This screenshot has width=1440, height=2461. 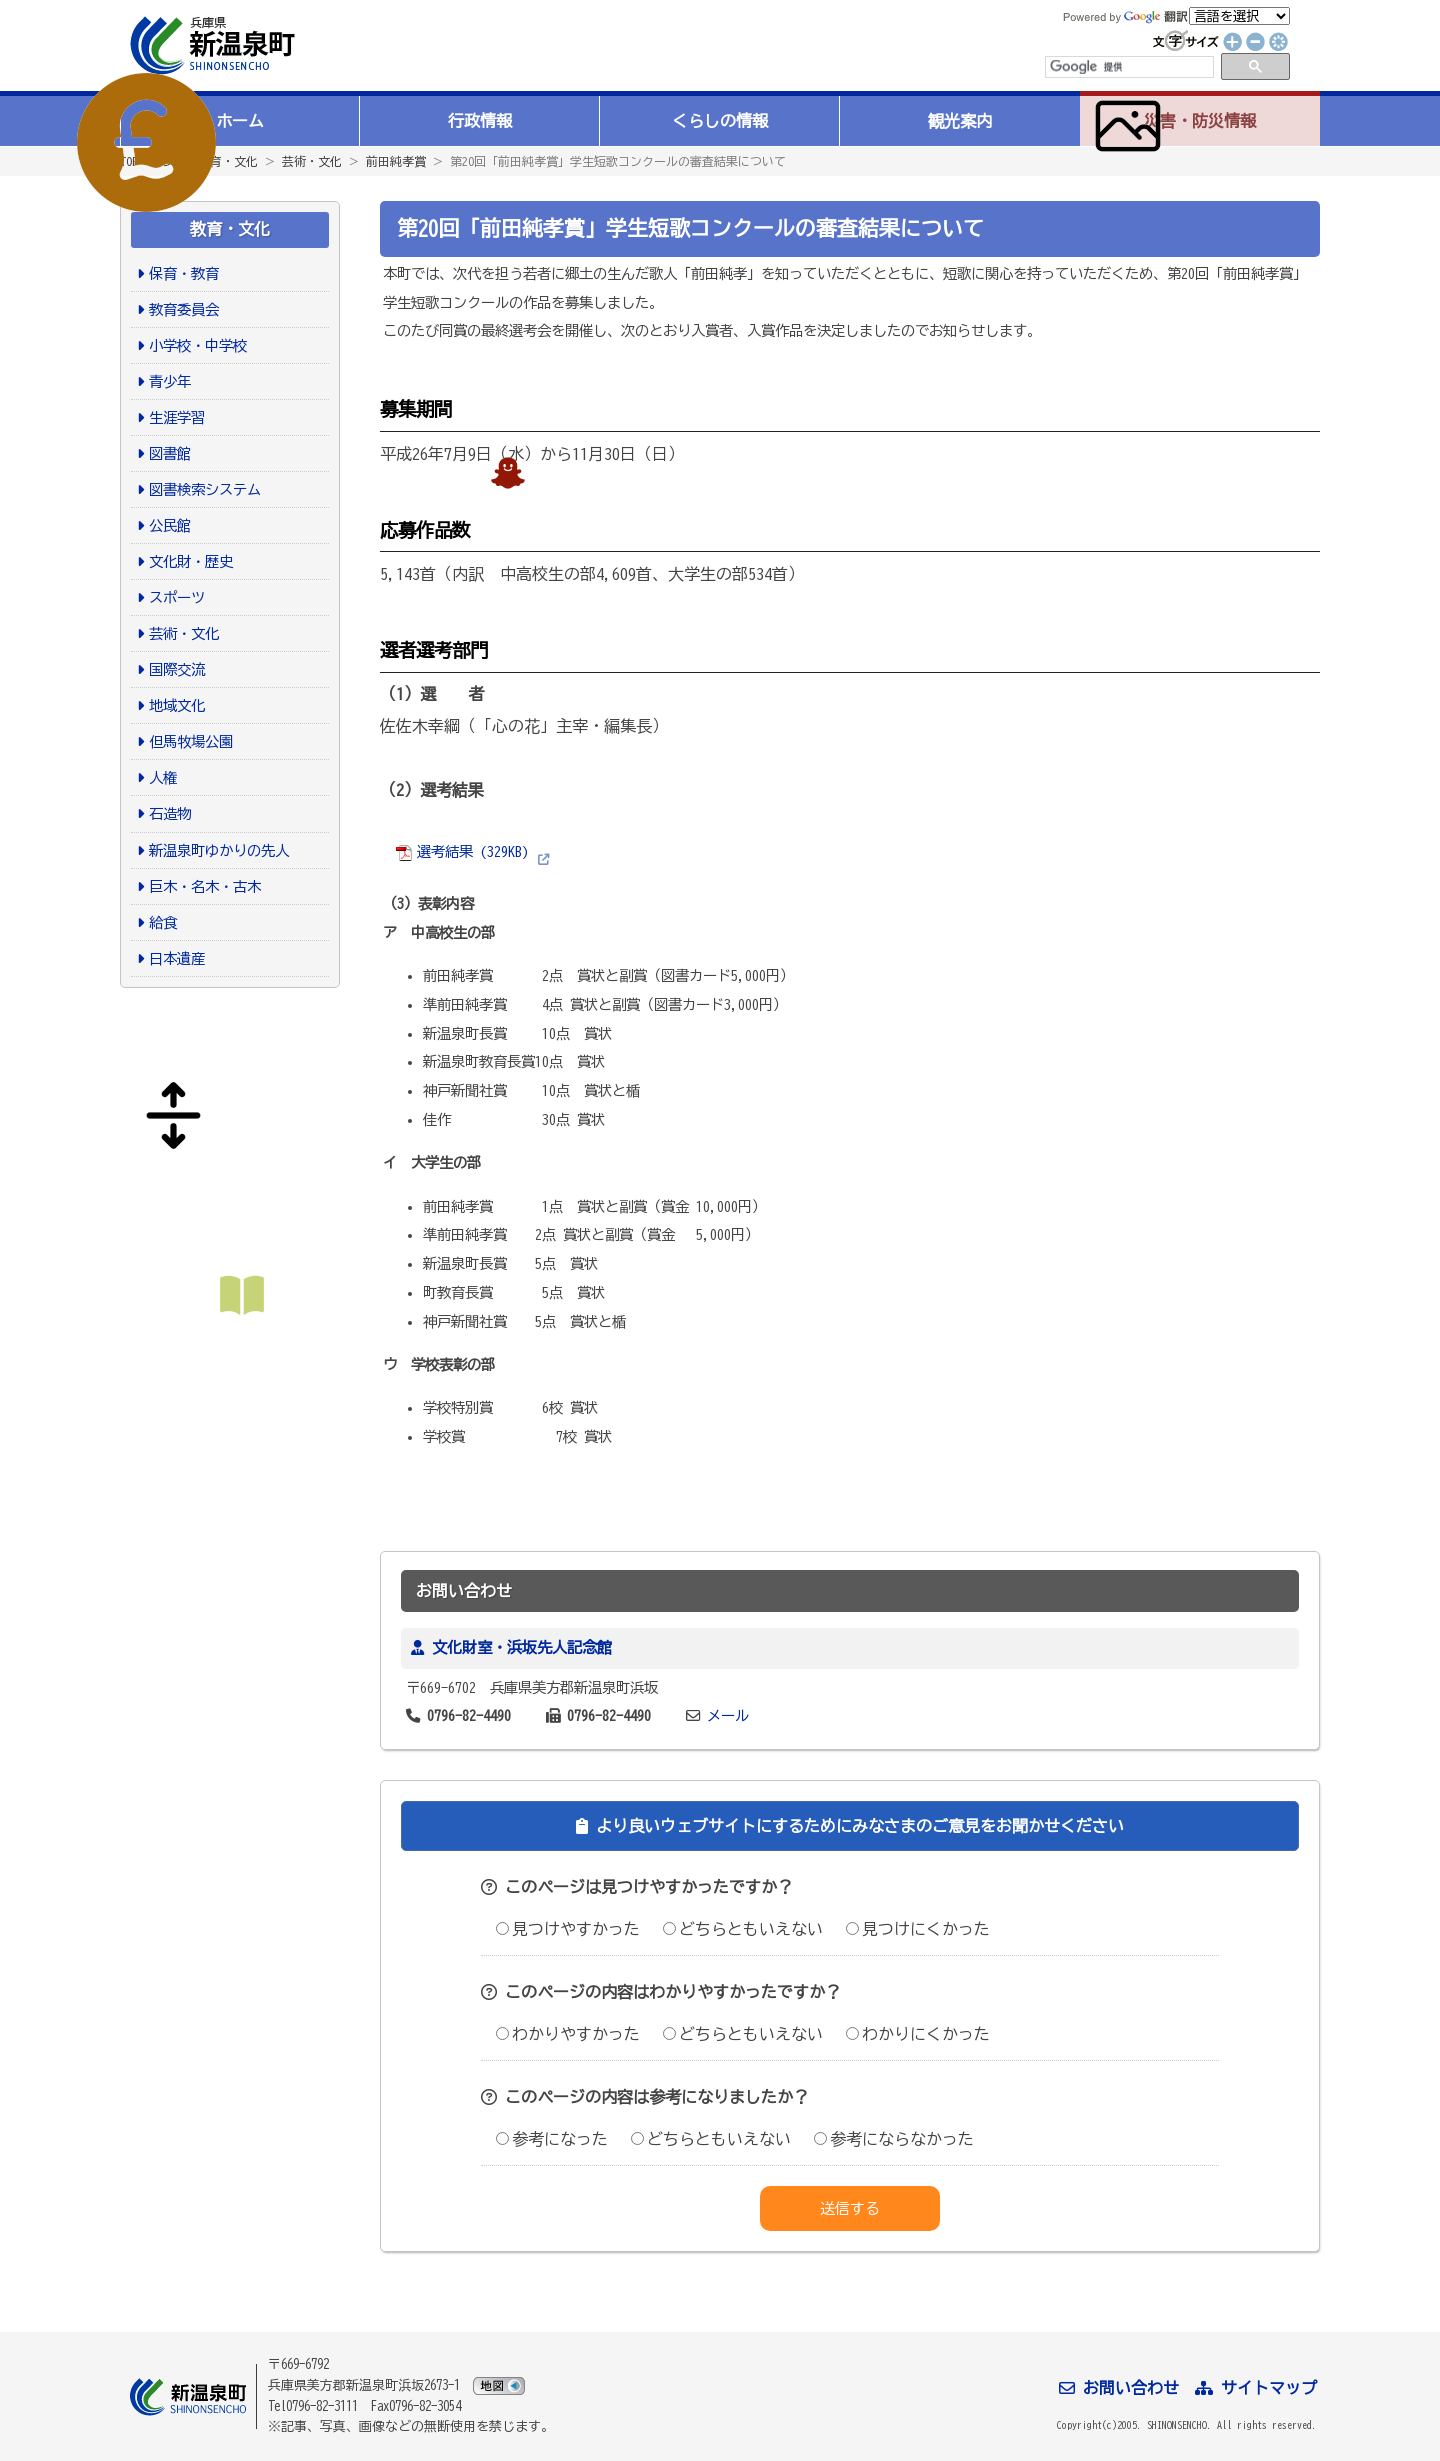 I want to click on expand content vertically, so click(x=173, y=1115).